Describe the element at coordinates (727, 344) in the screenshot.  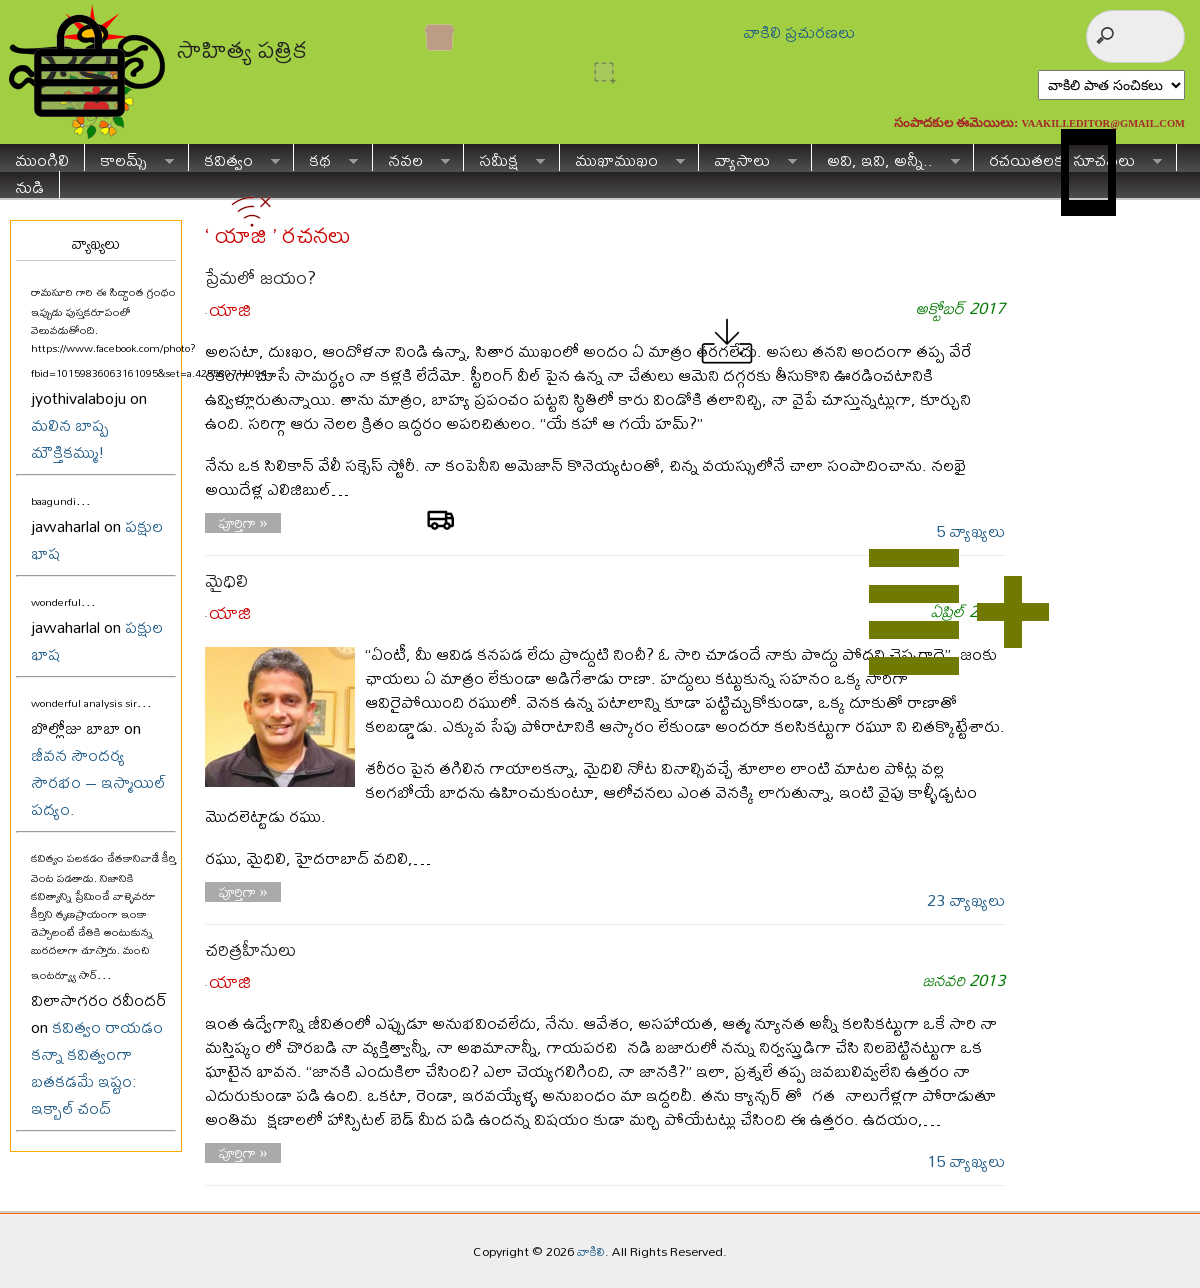
I see `download a file to your device` at that location.